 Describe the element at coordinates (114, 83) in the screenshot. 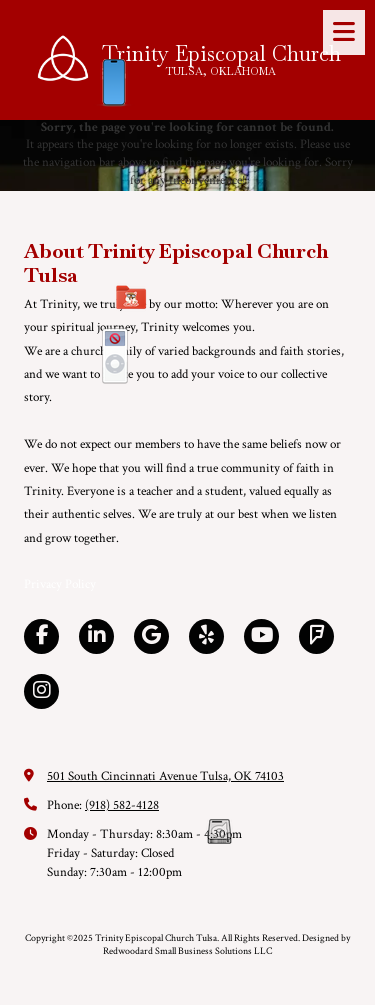

I see `iPhone 15 device icon` at that location.